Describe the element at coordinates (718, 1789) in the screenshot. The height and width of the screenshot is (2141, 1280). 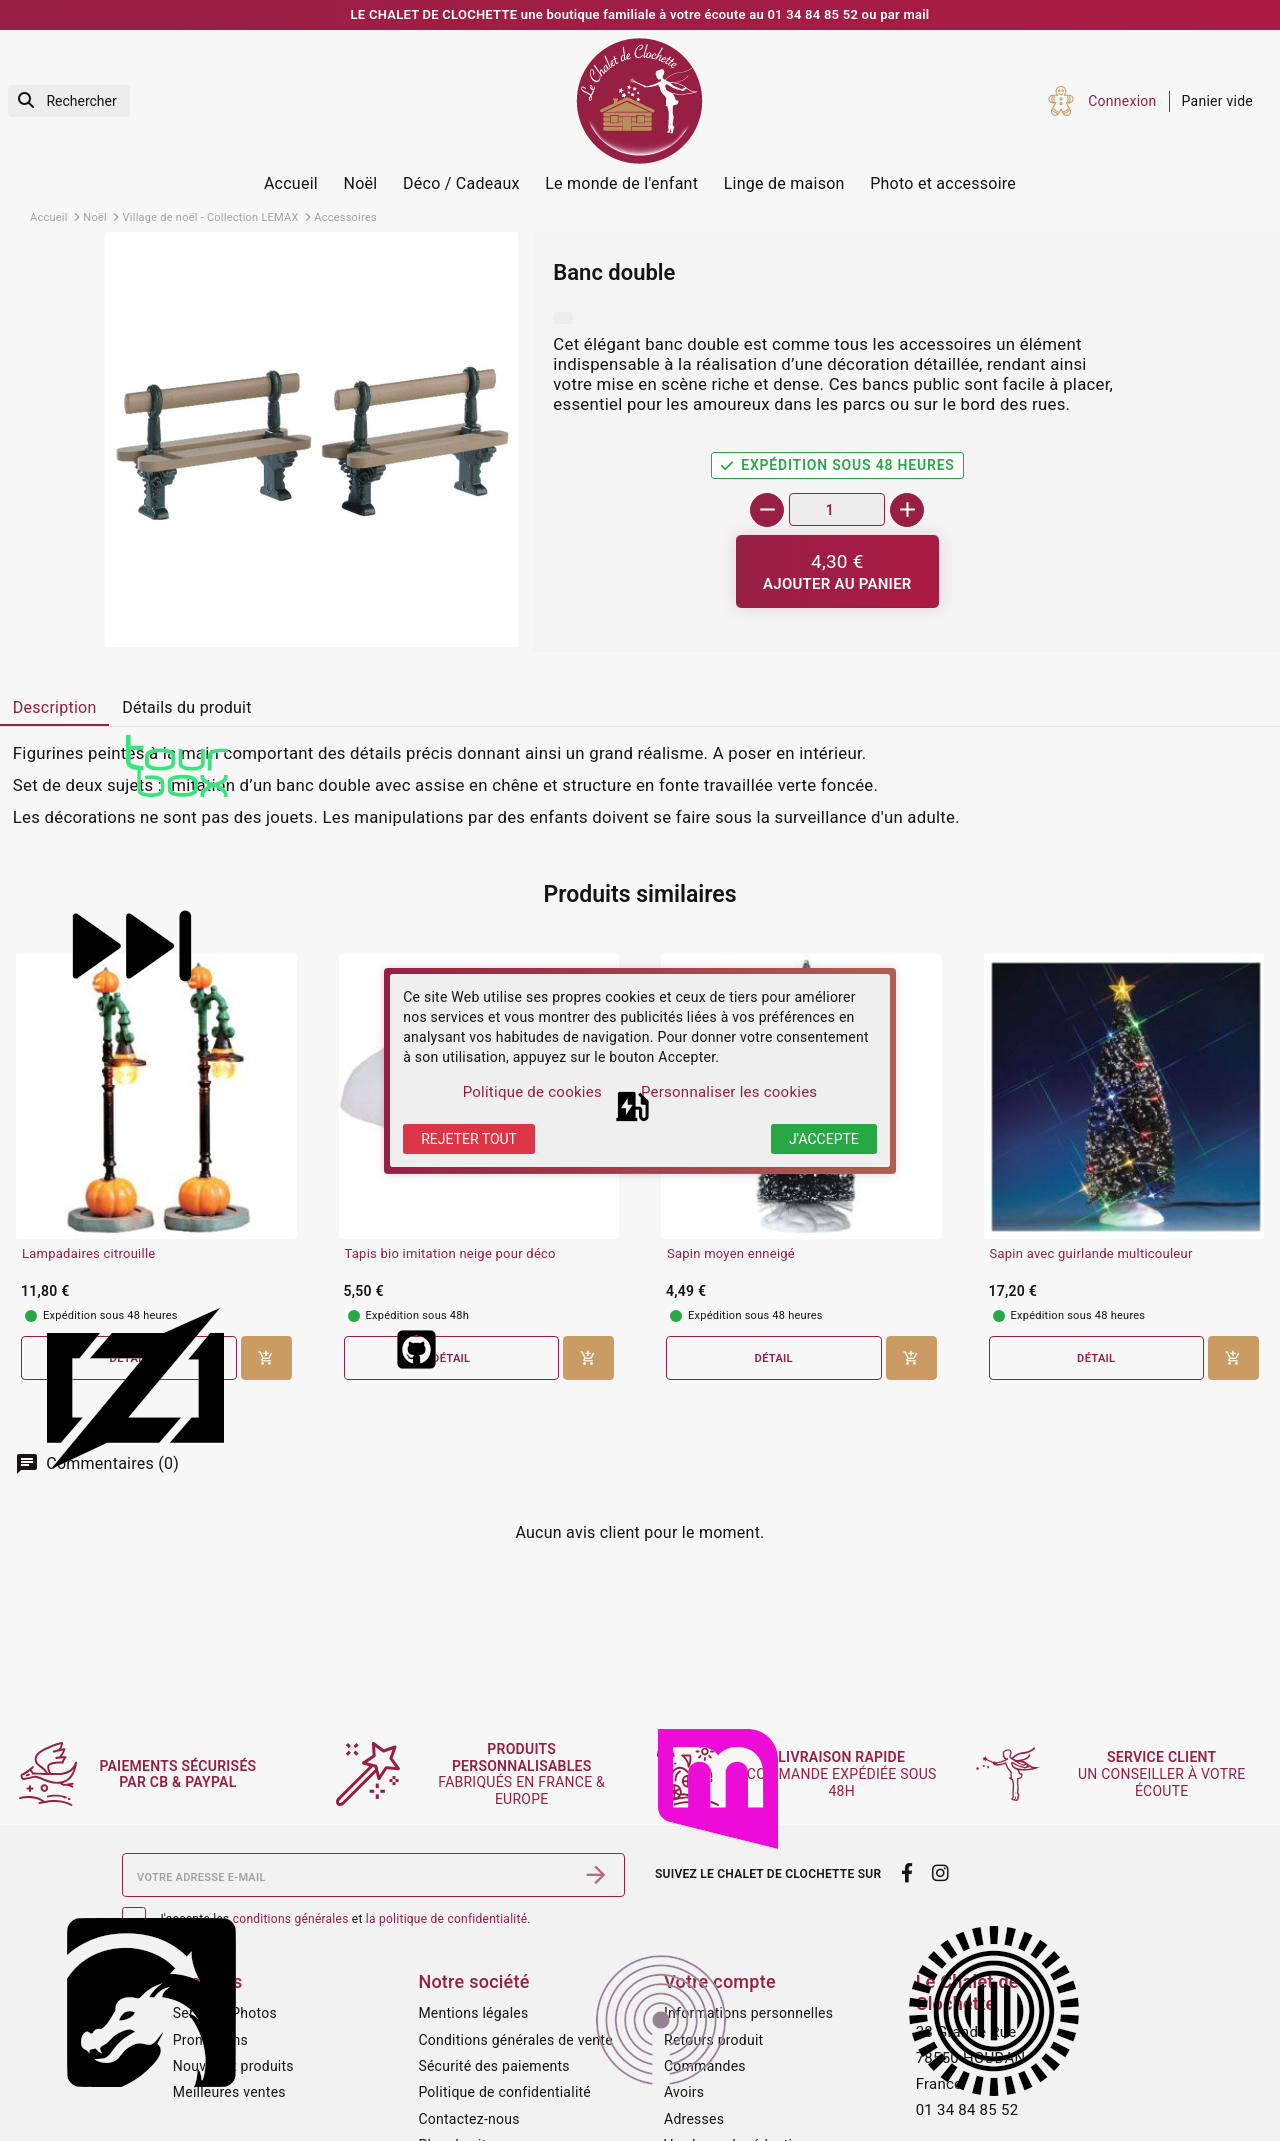
I see `mail.com email service logo` at that location.